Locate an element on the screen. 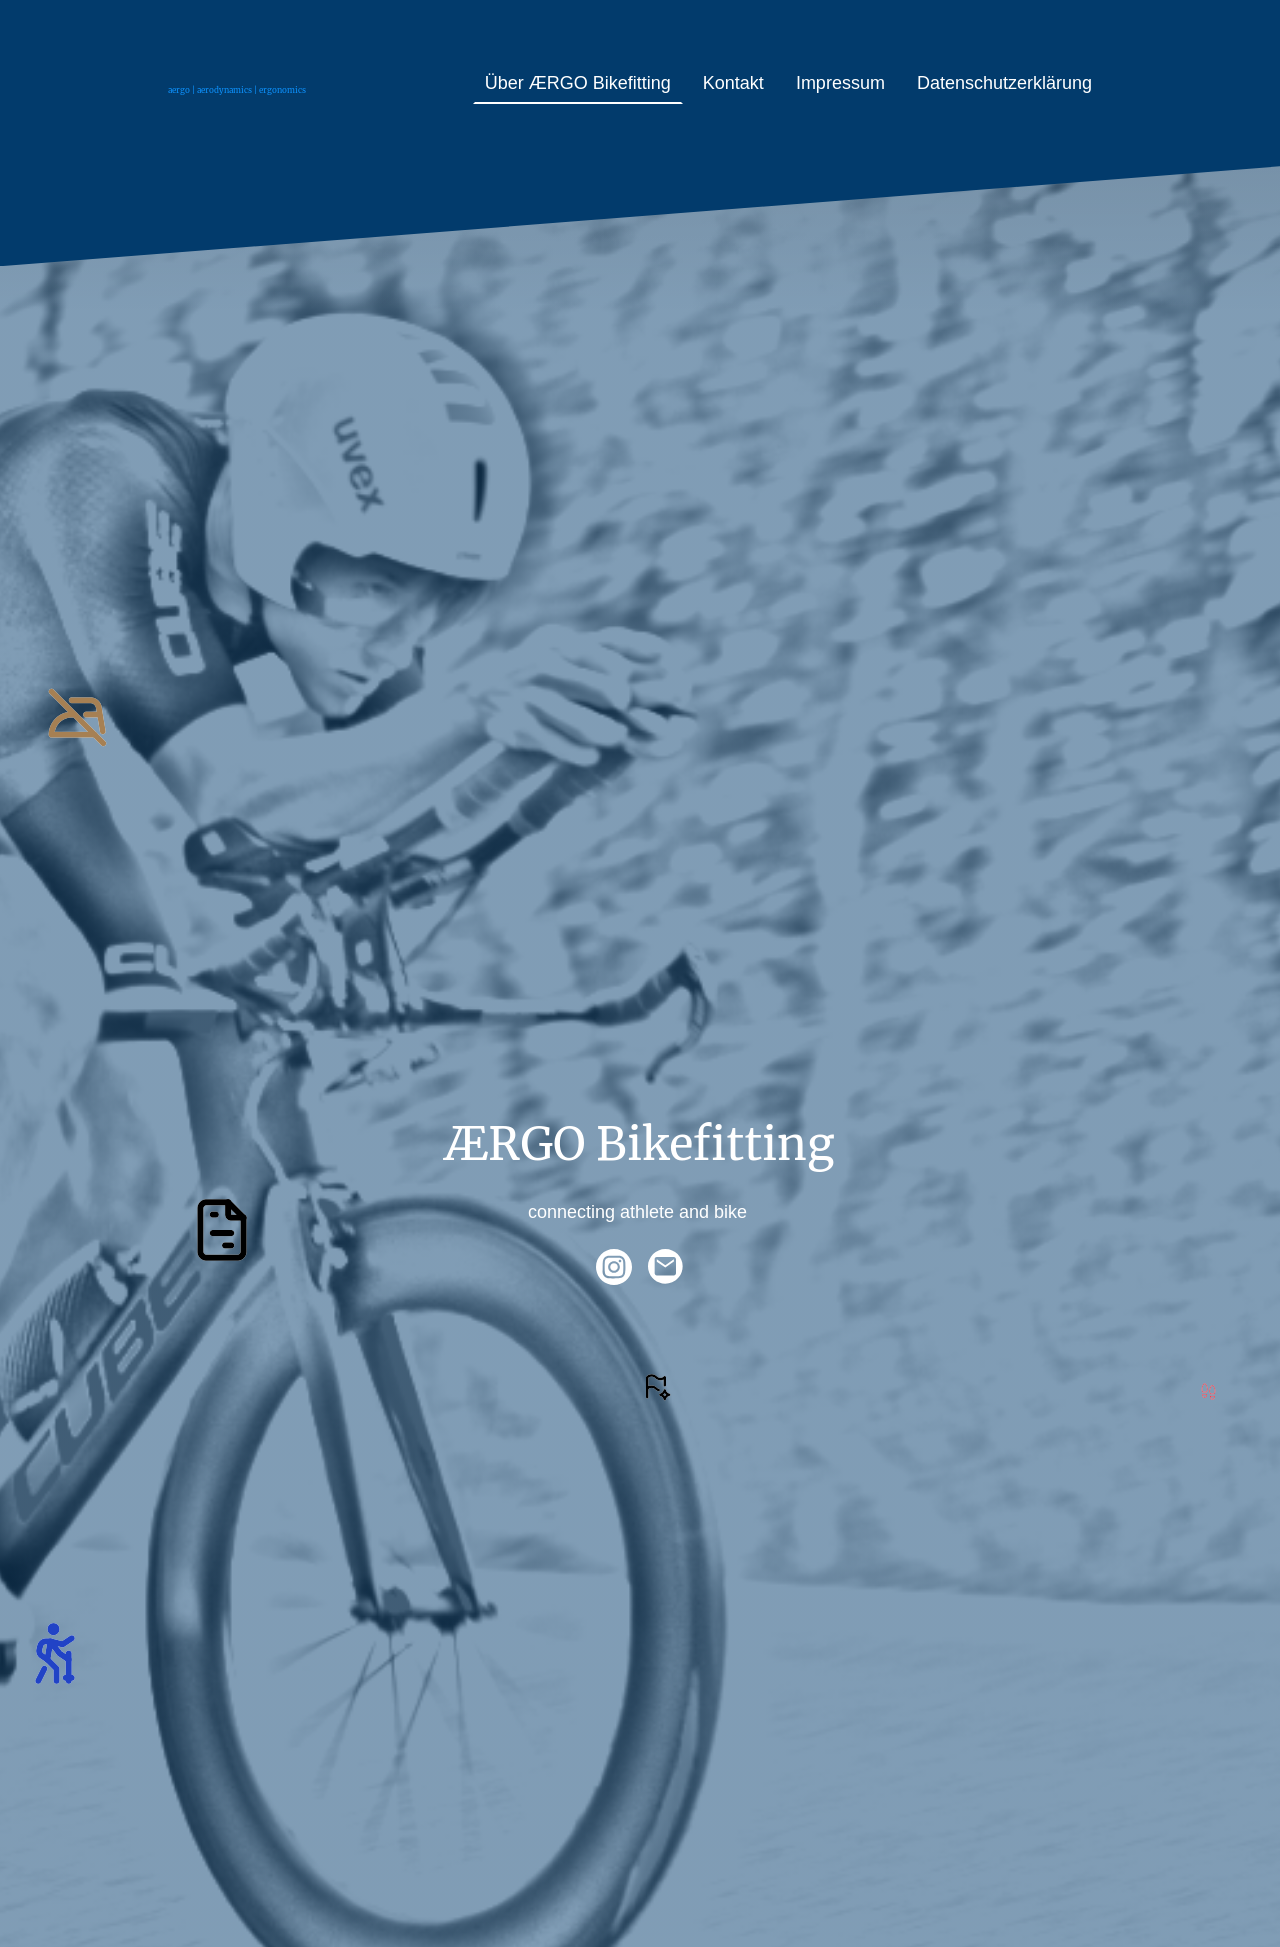 Image resolution: width=1280 pixels, height=1947 pixels. view invoice or billing document is located at coordinates (222, 1230).